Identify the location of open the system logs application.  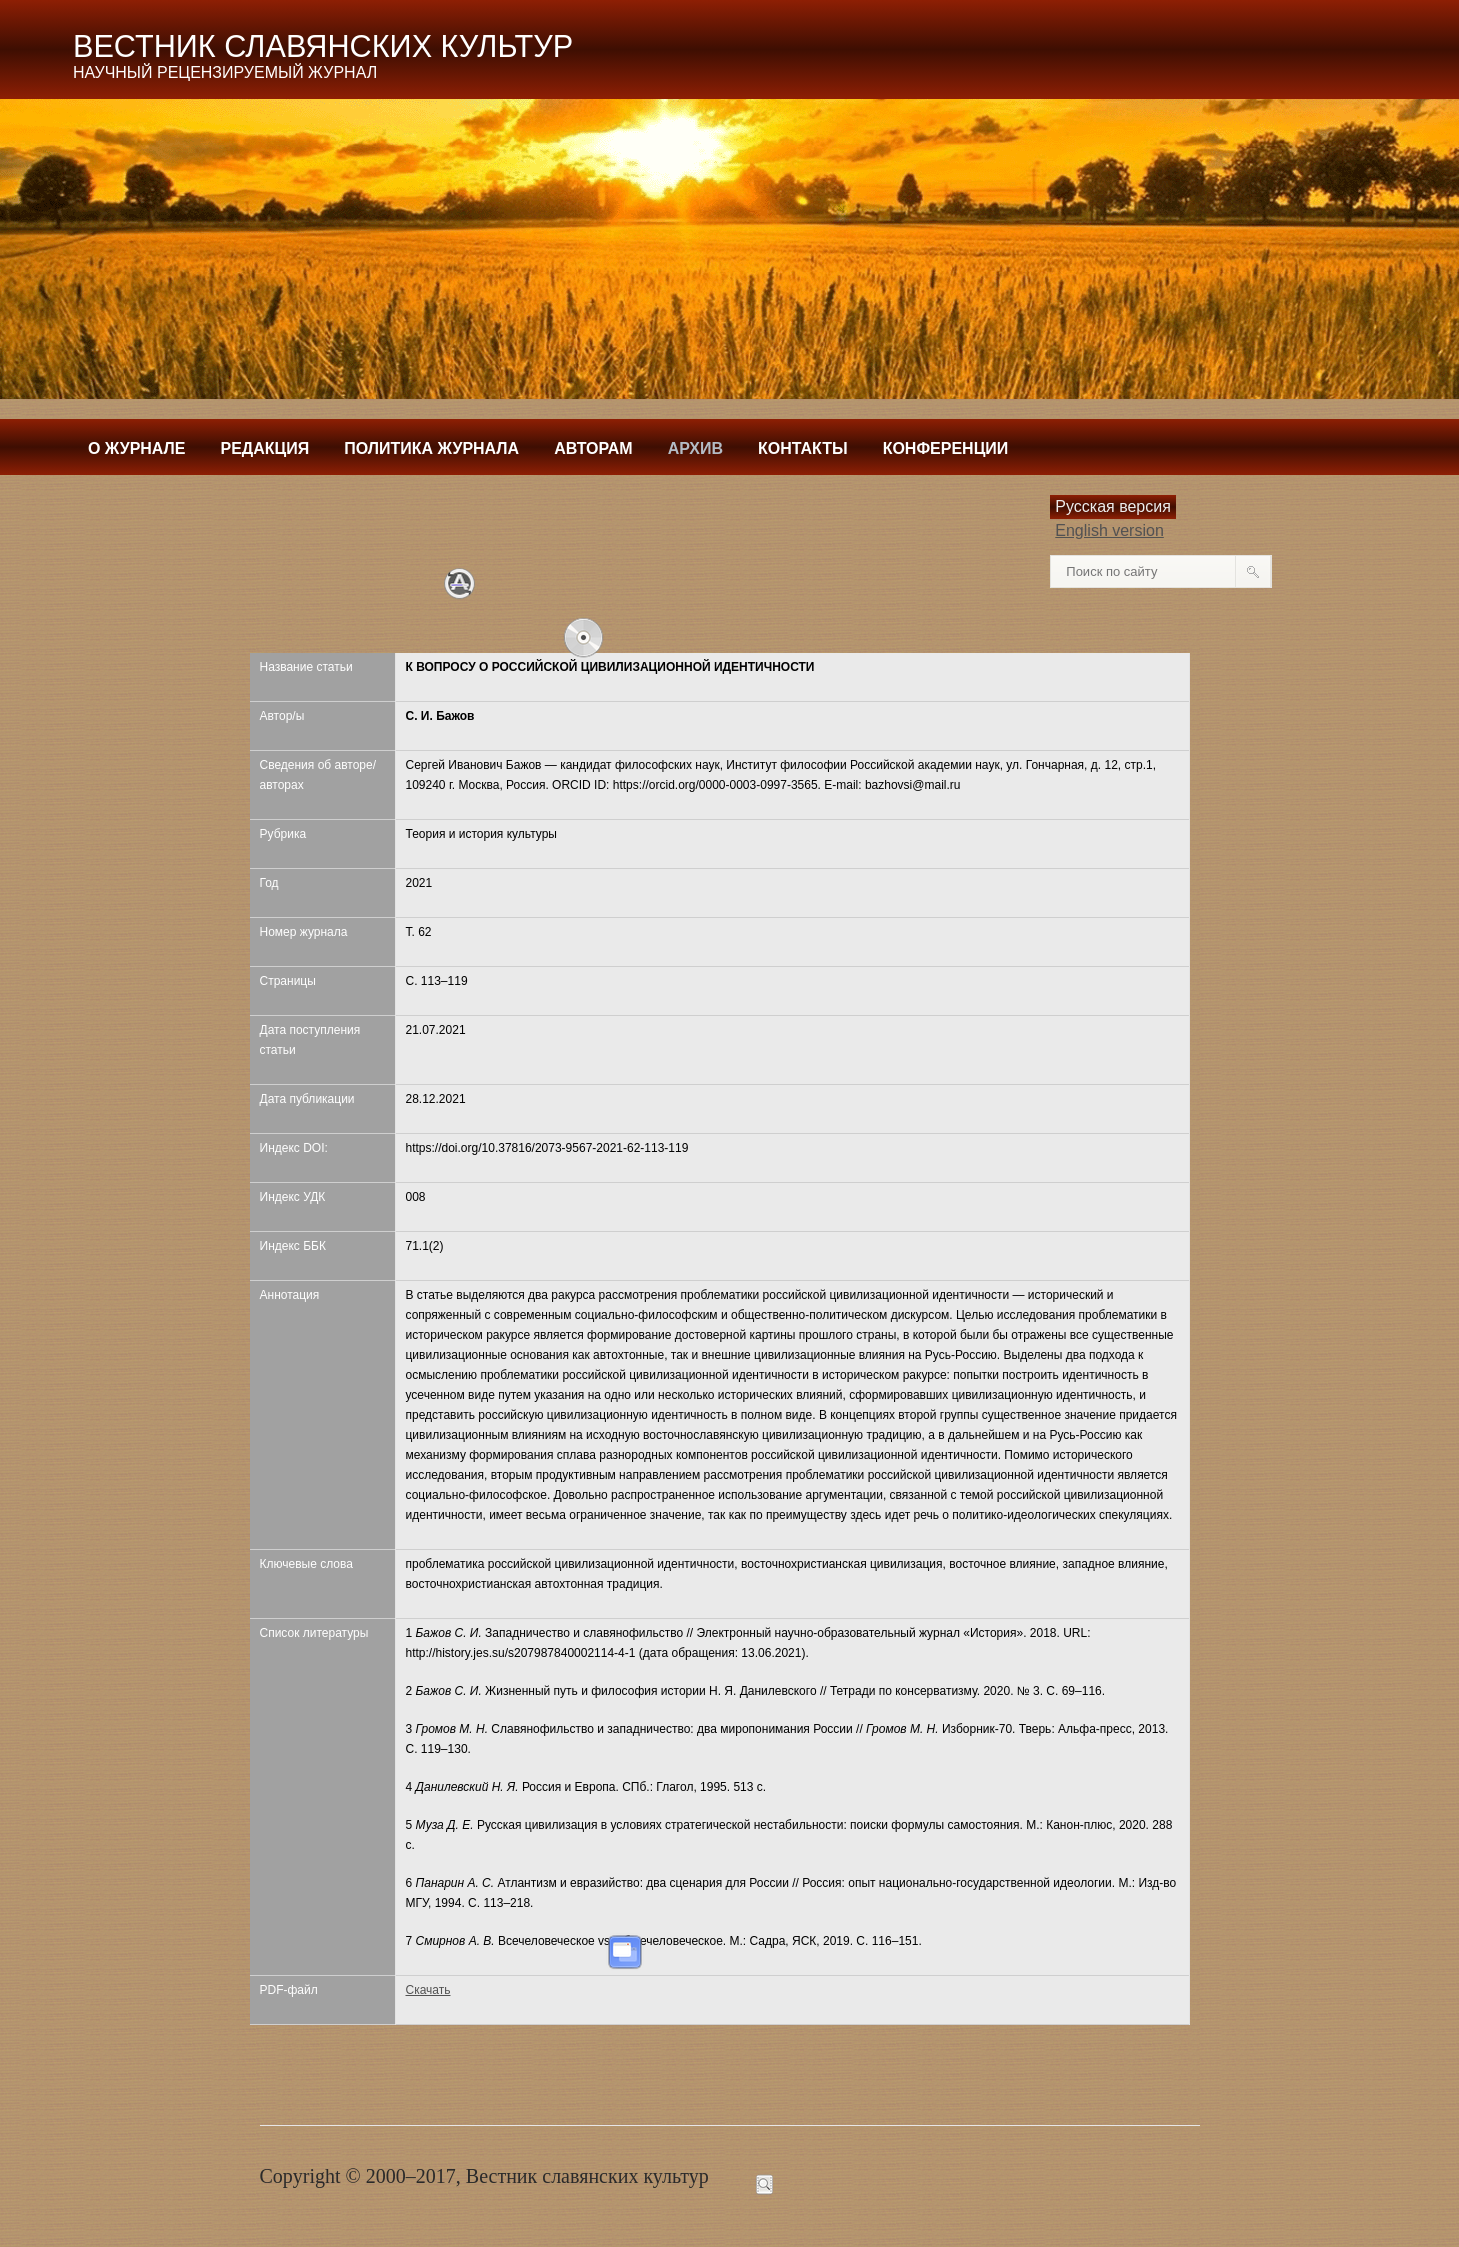
(764, 2184).